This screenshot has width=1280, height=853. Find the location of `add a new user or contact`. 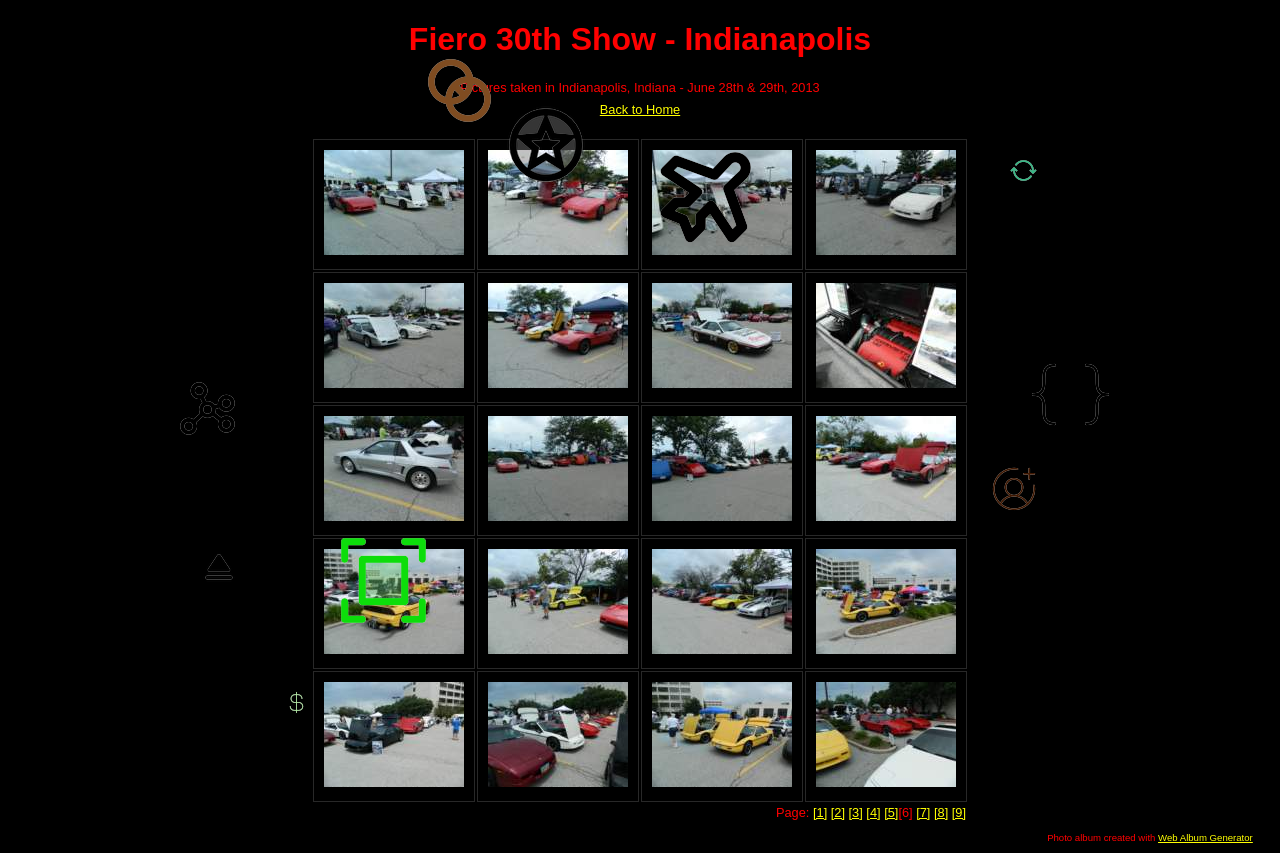

add a new user or contact is located at coordinates (1014, 489).